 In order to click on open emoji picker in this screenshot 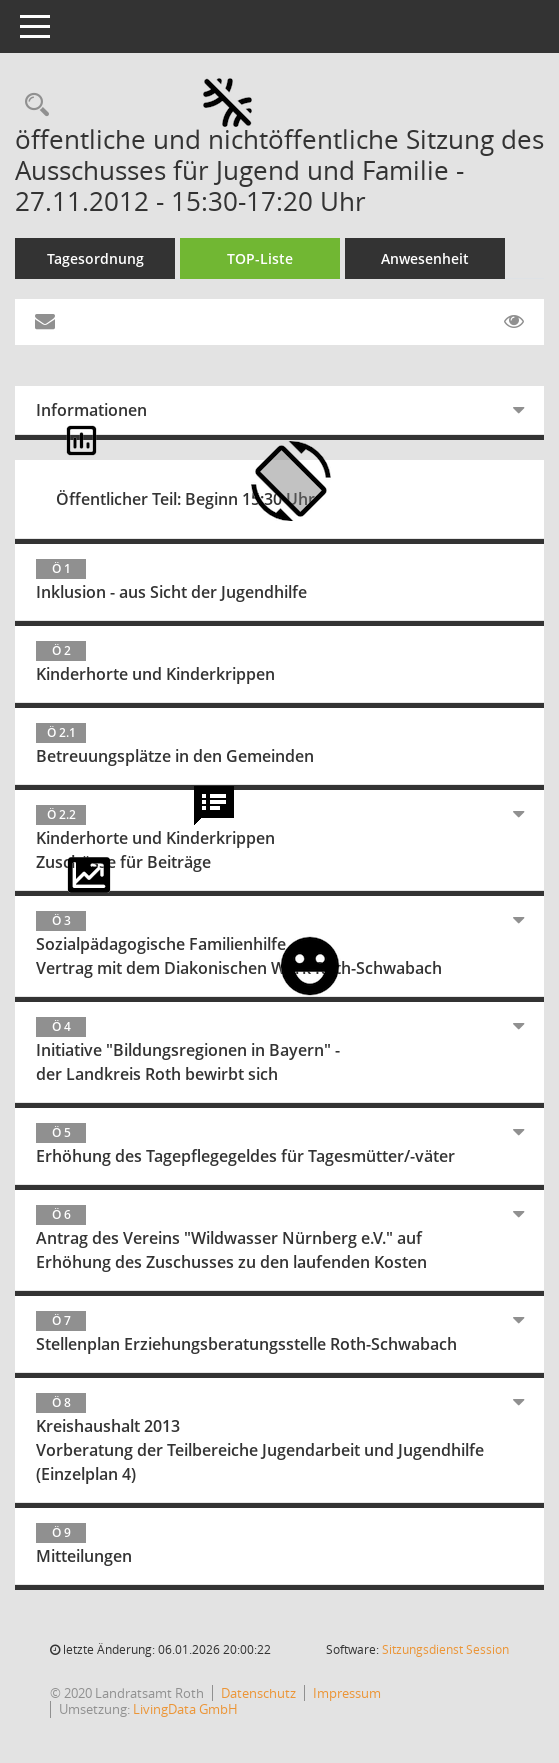, I will do `click(310, 966)`.